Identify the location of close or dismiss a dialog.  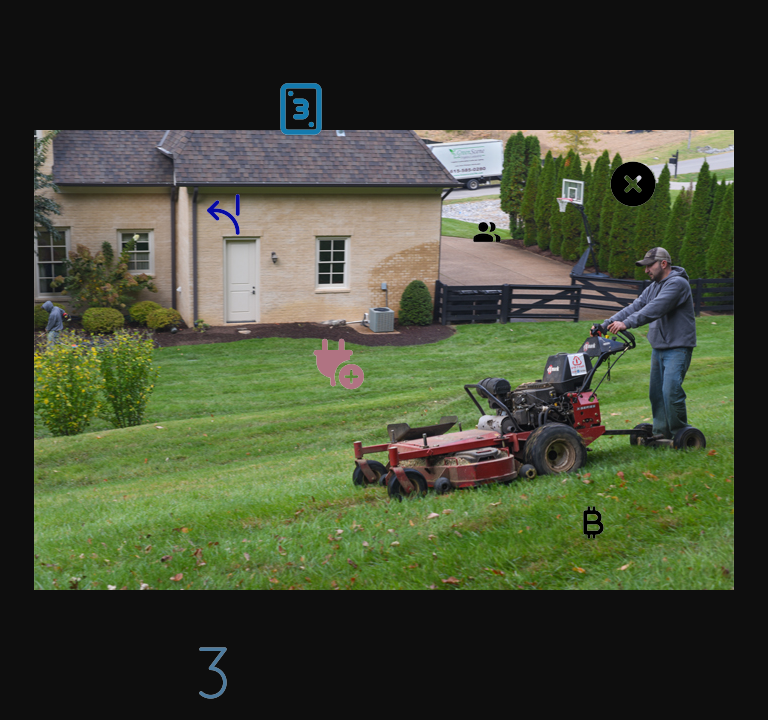
(633, 184).